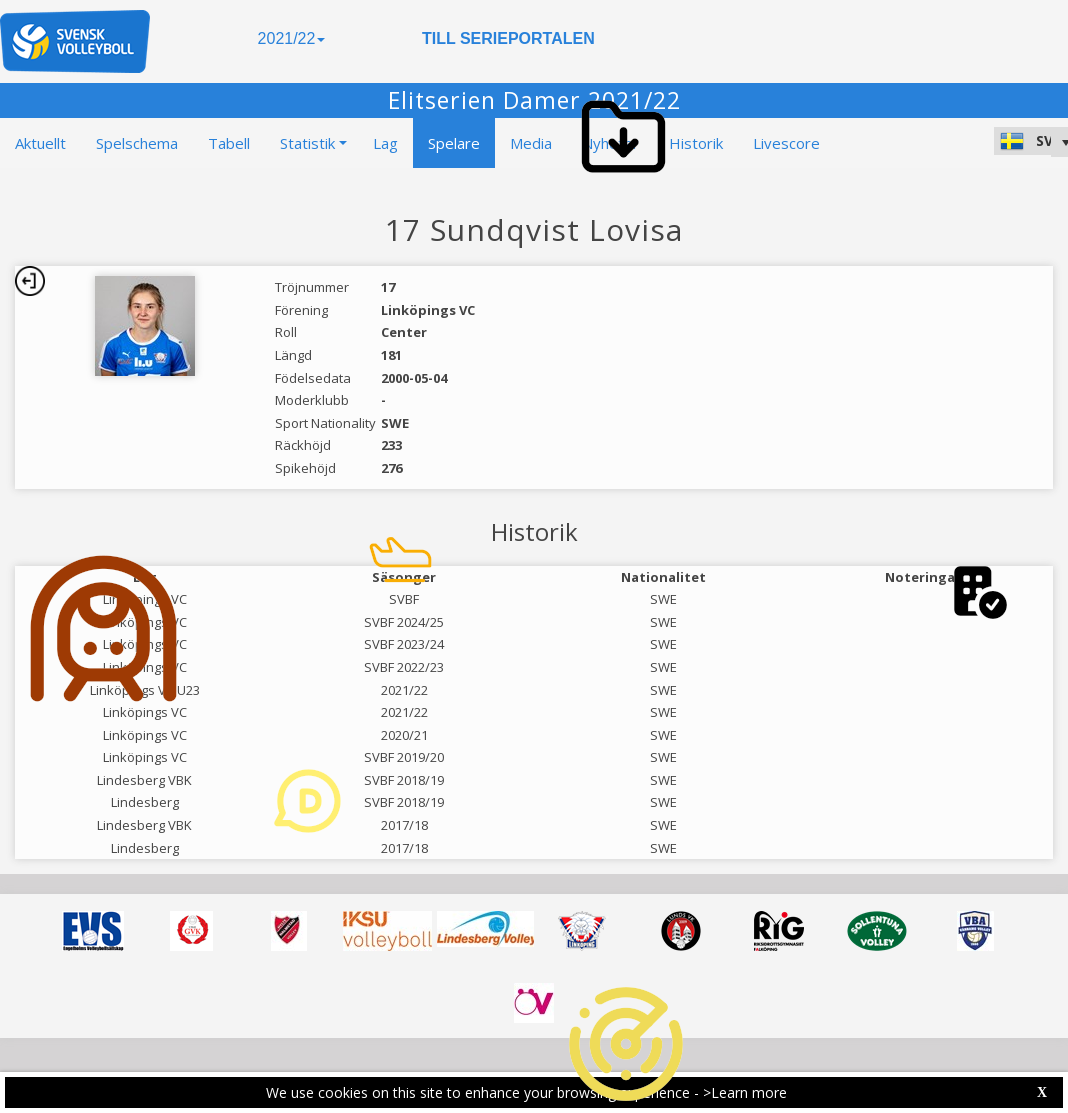 This screenshot has height=1113, width=1068. What do you see at coordinates (400, 557) in the screenshot?
I see `indicates flight mode is active` at bounding box center [400, 557].